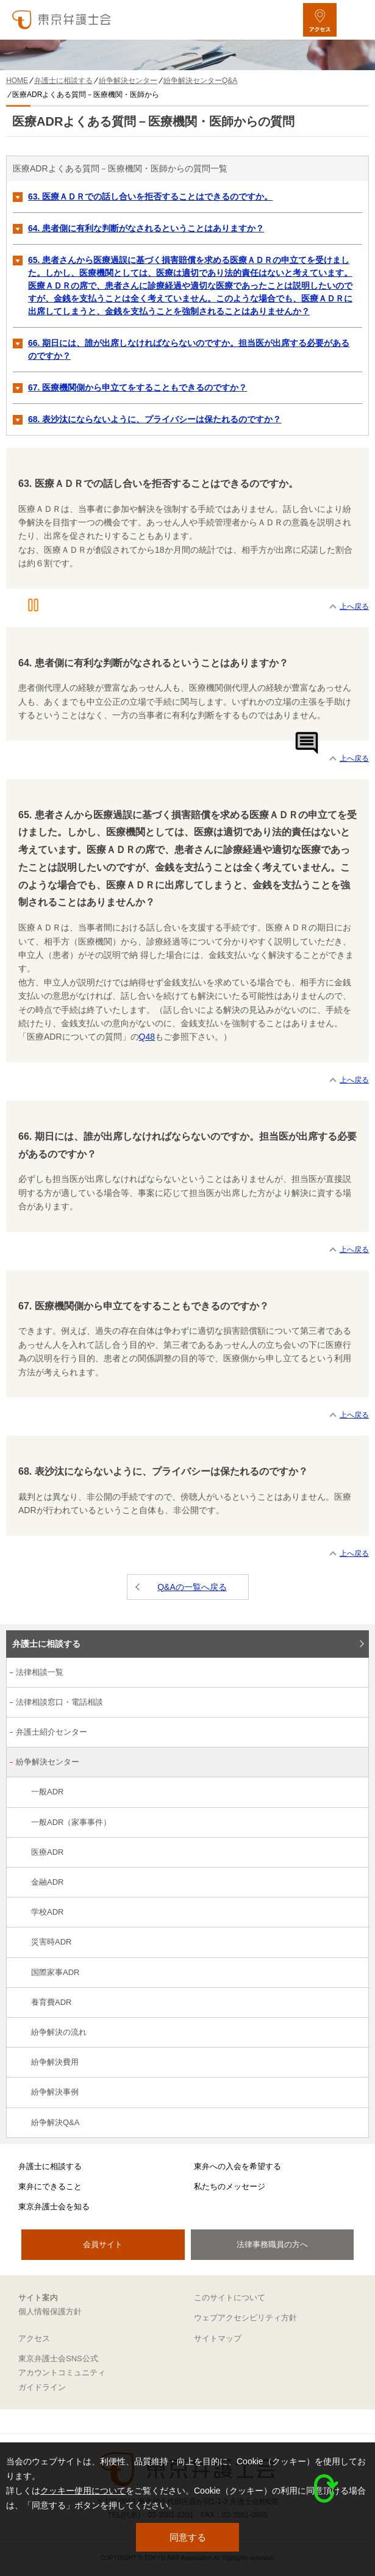  What do you see at coordinates (324, 2488) in the screenshot?
I see `refresh or reload content` at bounding box center [324, 2488].